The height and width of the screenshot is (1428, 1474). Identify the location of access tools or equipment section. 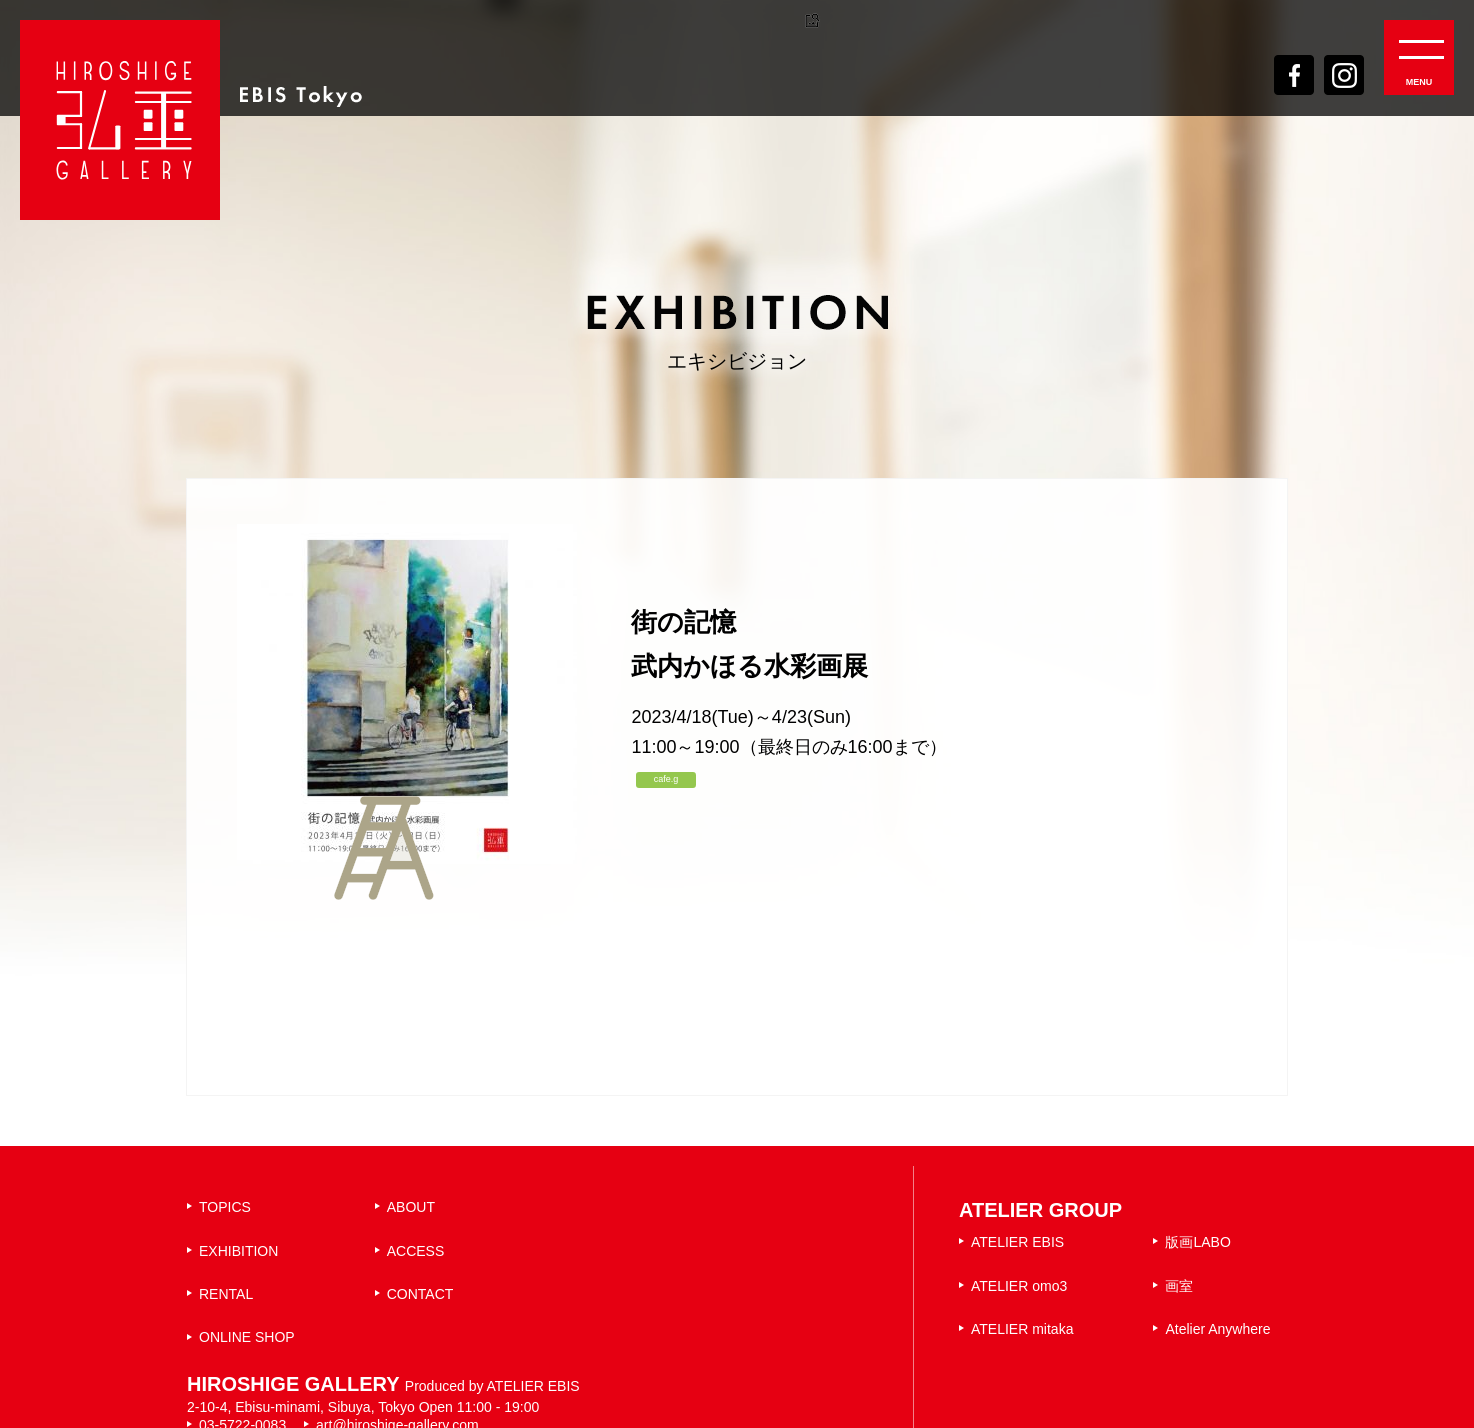
(386, 848).